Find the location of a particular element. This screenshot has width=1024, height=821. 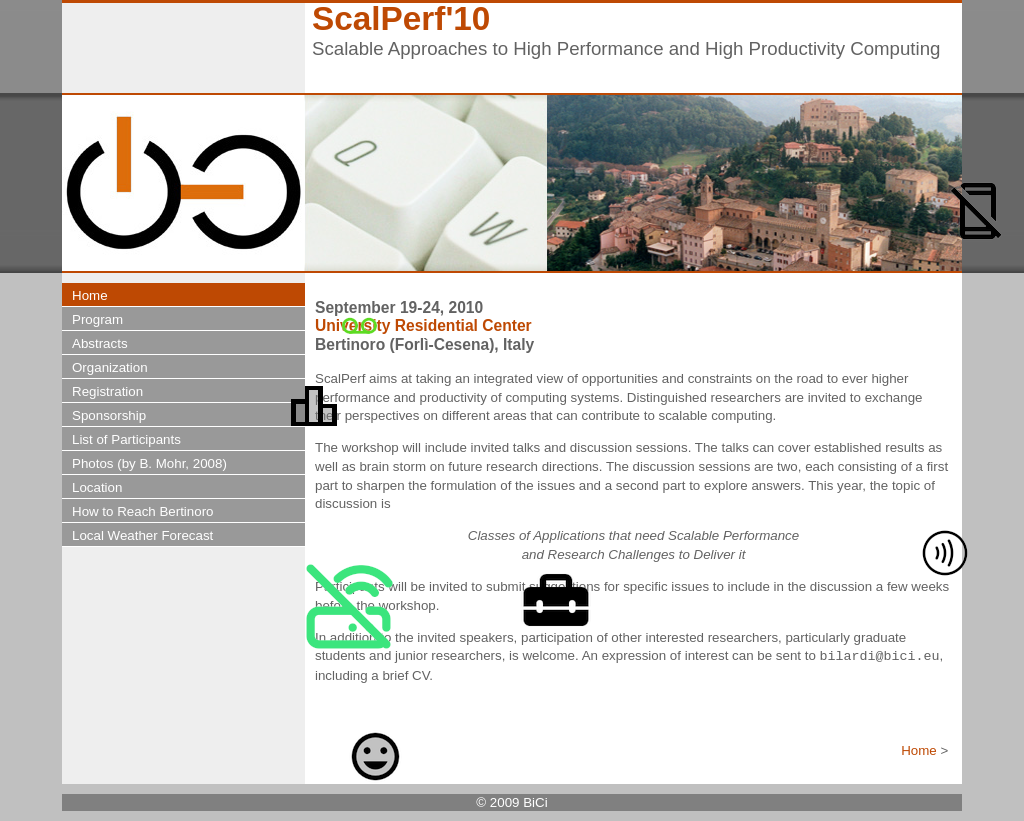

tap to pay with contactless payment is located at coordinates (945, 553).